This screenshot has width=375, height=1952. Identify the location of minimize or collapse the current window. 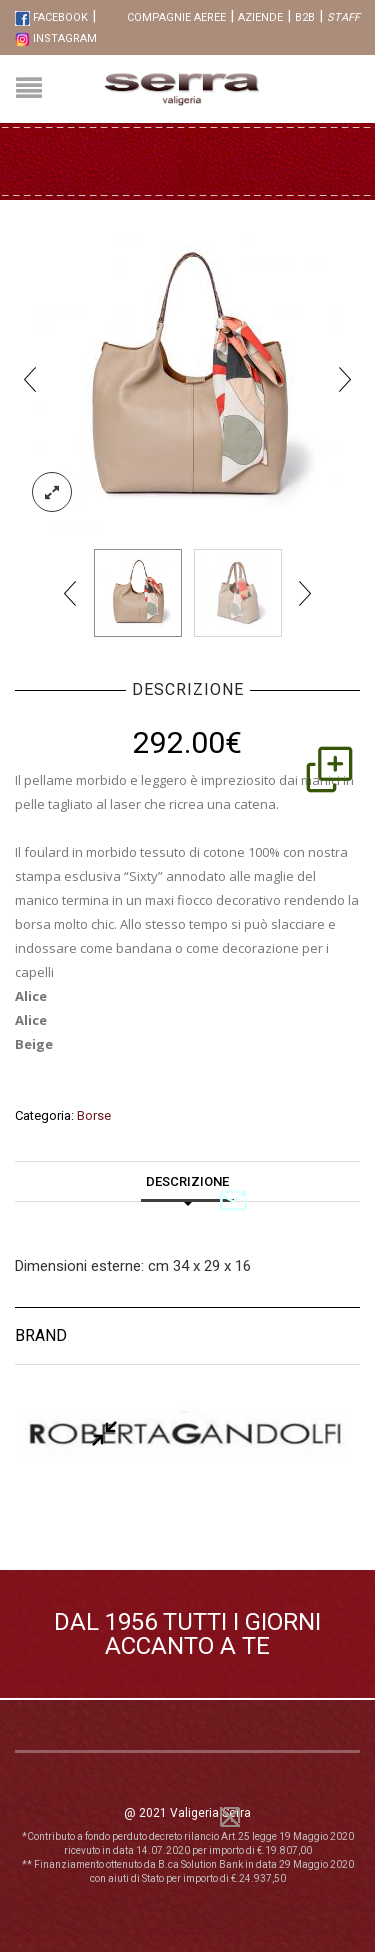
(104, 1433).